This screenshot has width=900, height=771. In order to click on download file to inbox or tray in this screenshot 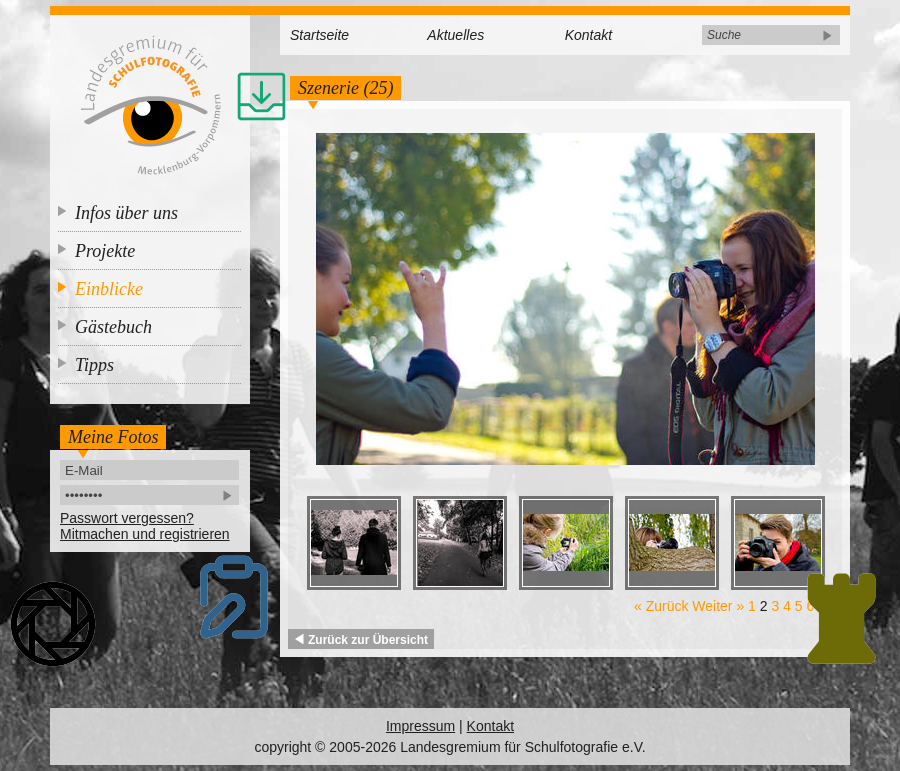, I will do `click(261, 96)`.